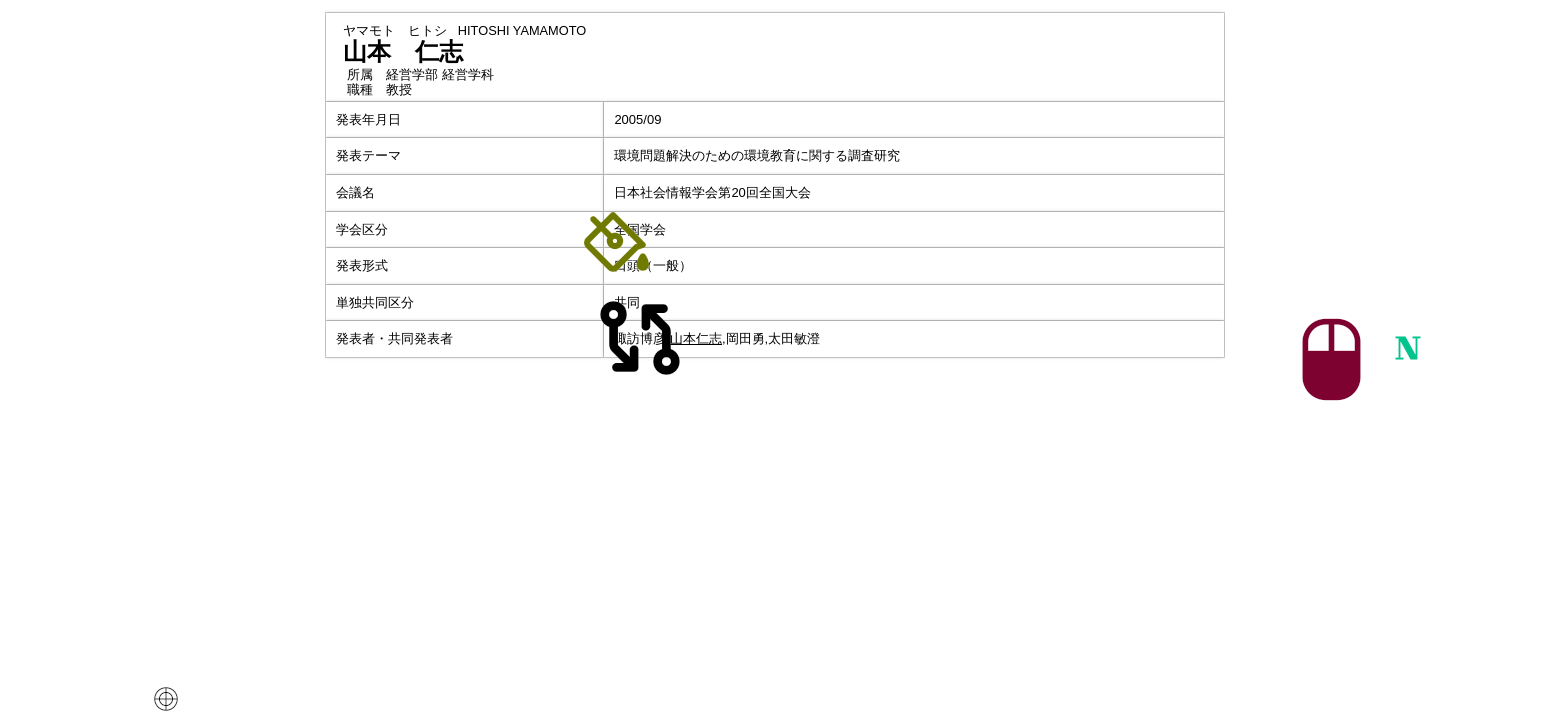  What do you see at coordinates (480, 687) in the screenshot?
I see `empty placeholder icon for spacing or alignment` at bounding box center [480, 687].